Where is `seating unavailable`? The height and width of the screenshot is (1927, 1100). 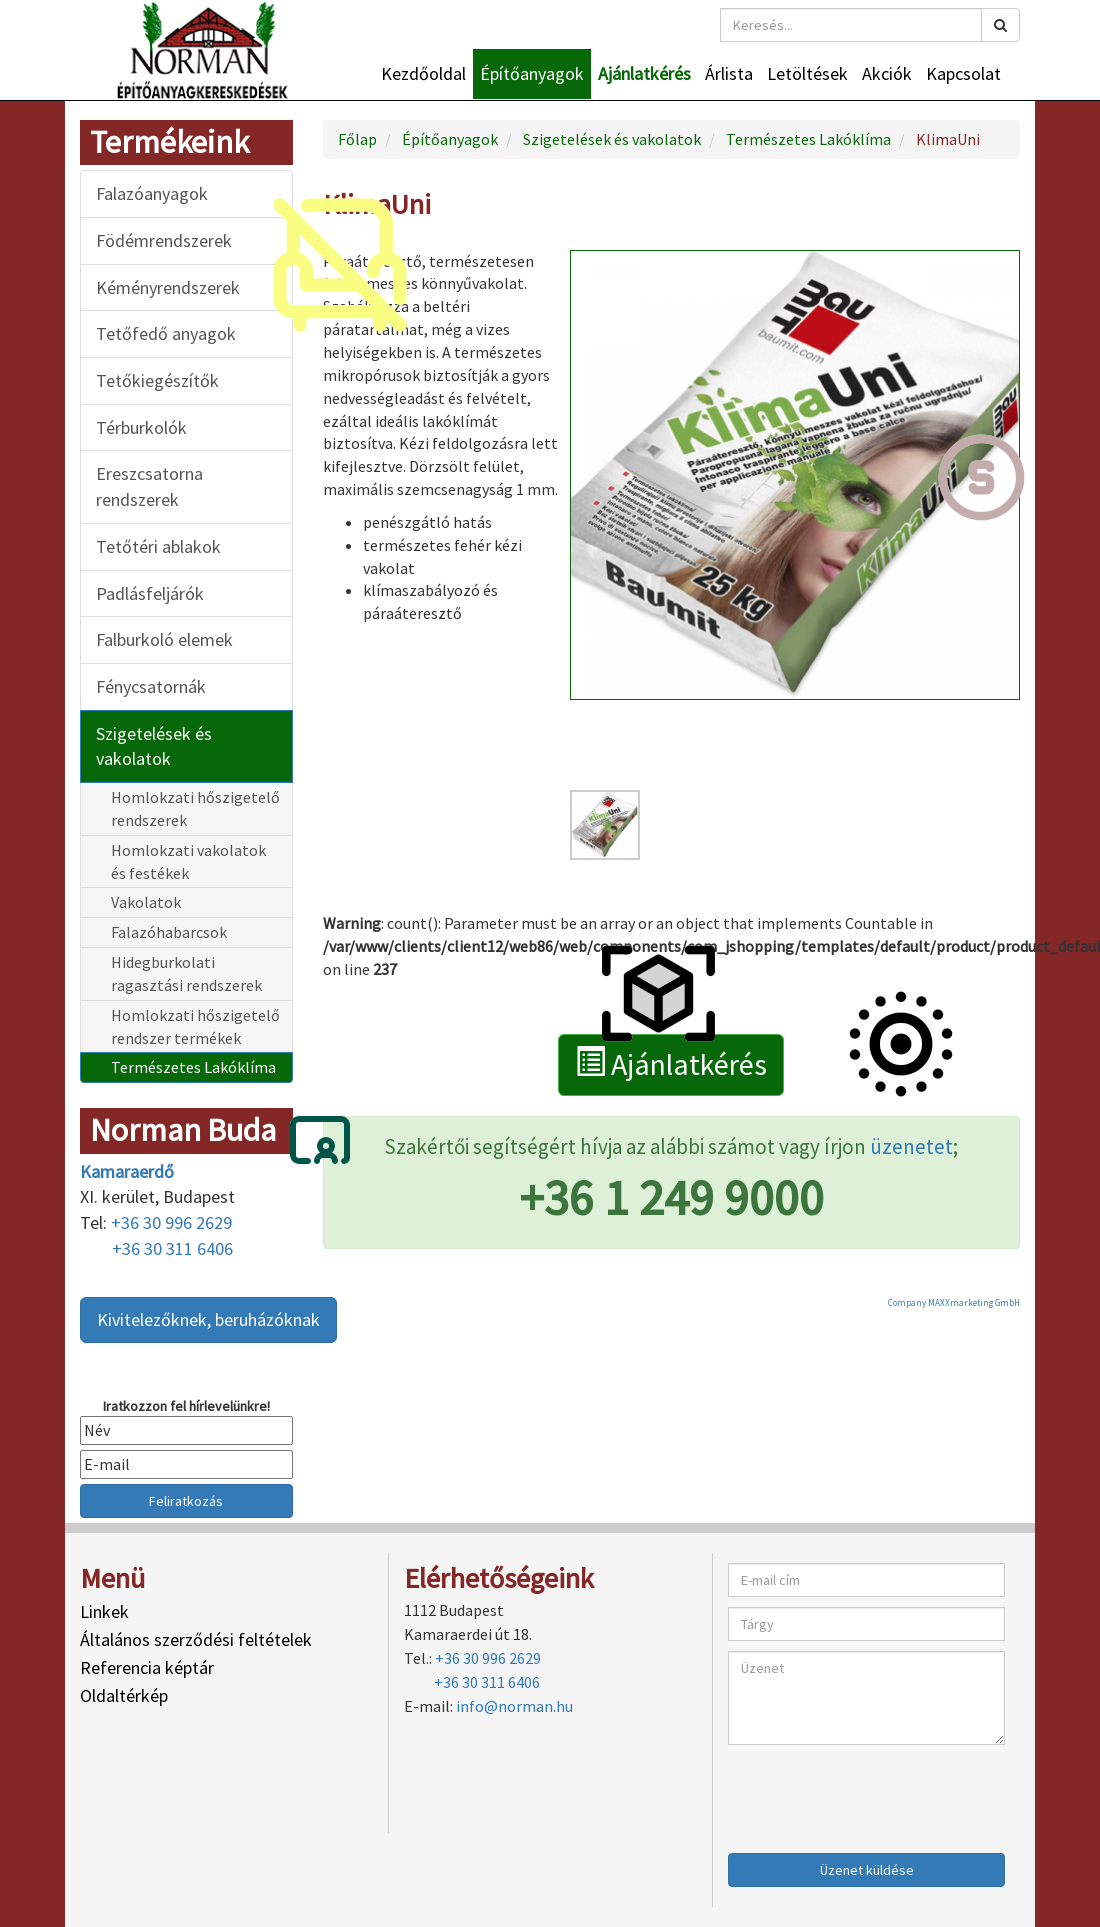
seating unavailable is located at coordinates (340, 265).